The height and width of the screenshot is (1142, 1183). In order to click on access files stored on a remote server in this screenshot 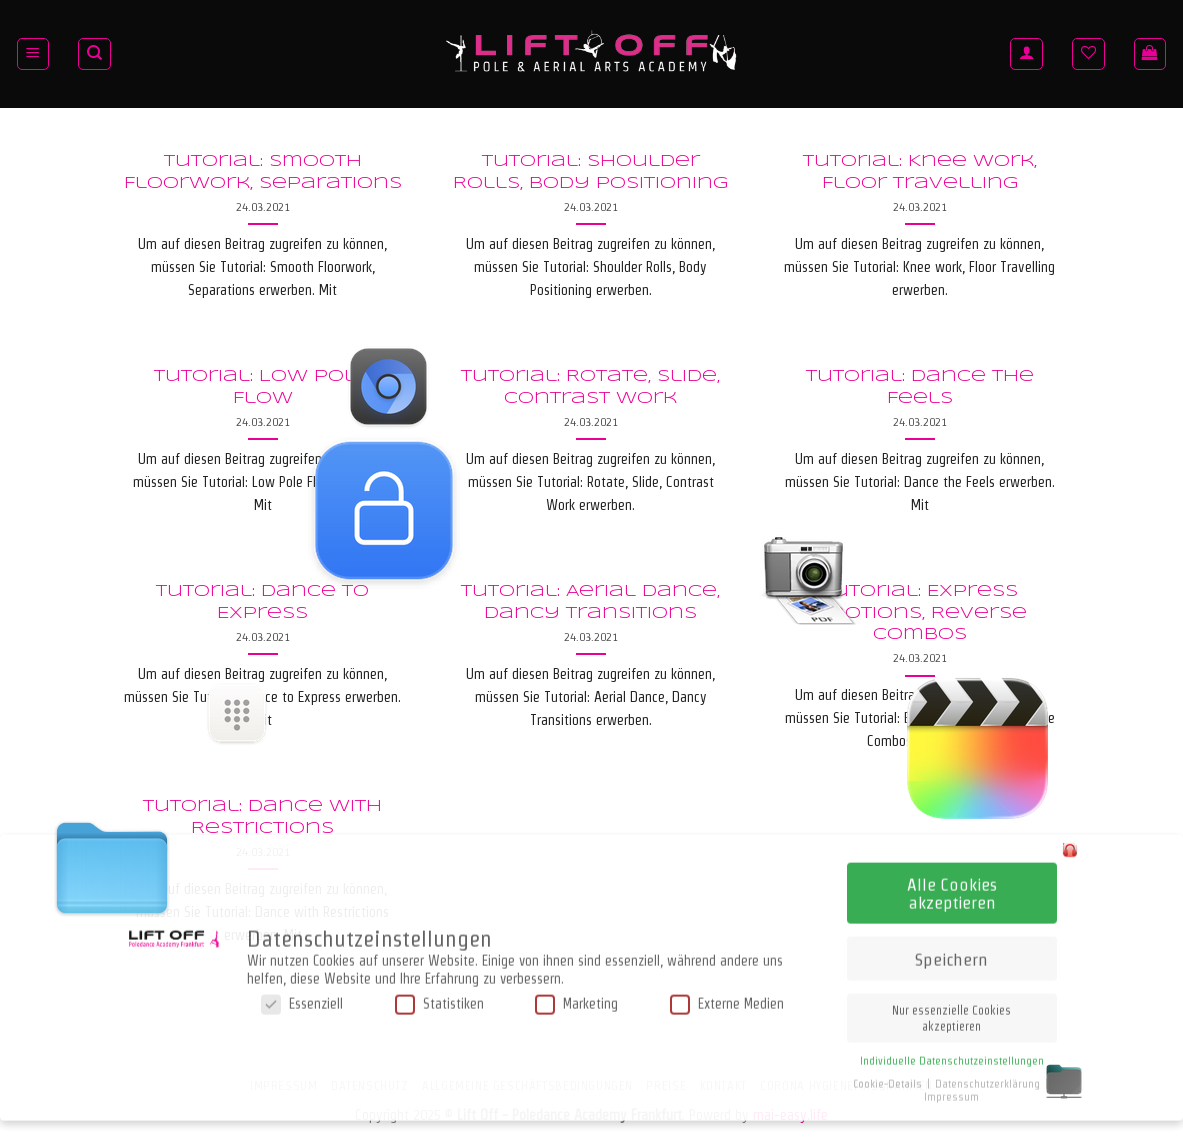, I will do `click(1064, 1081)`.